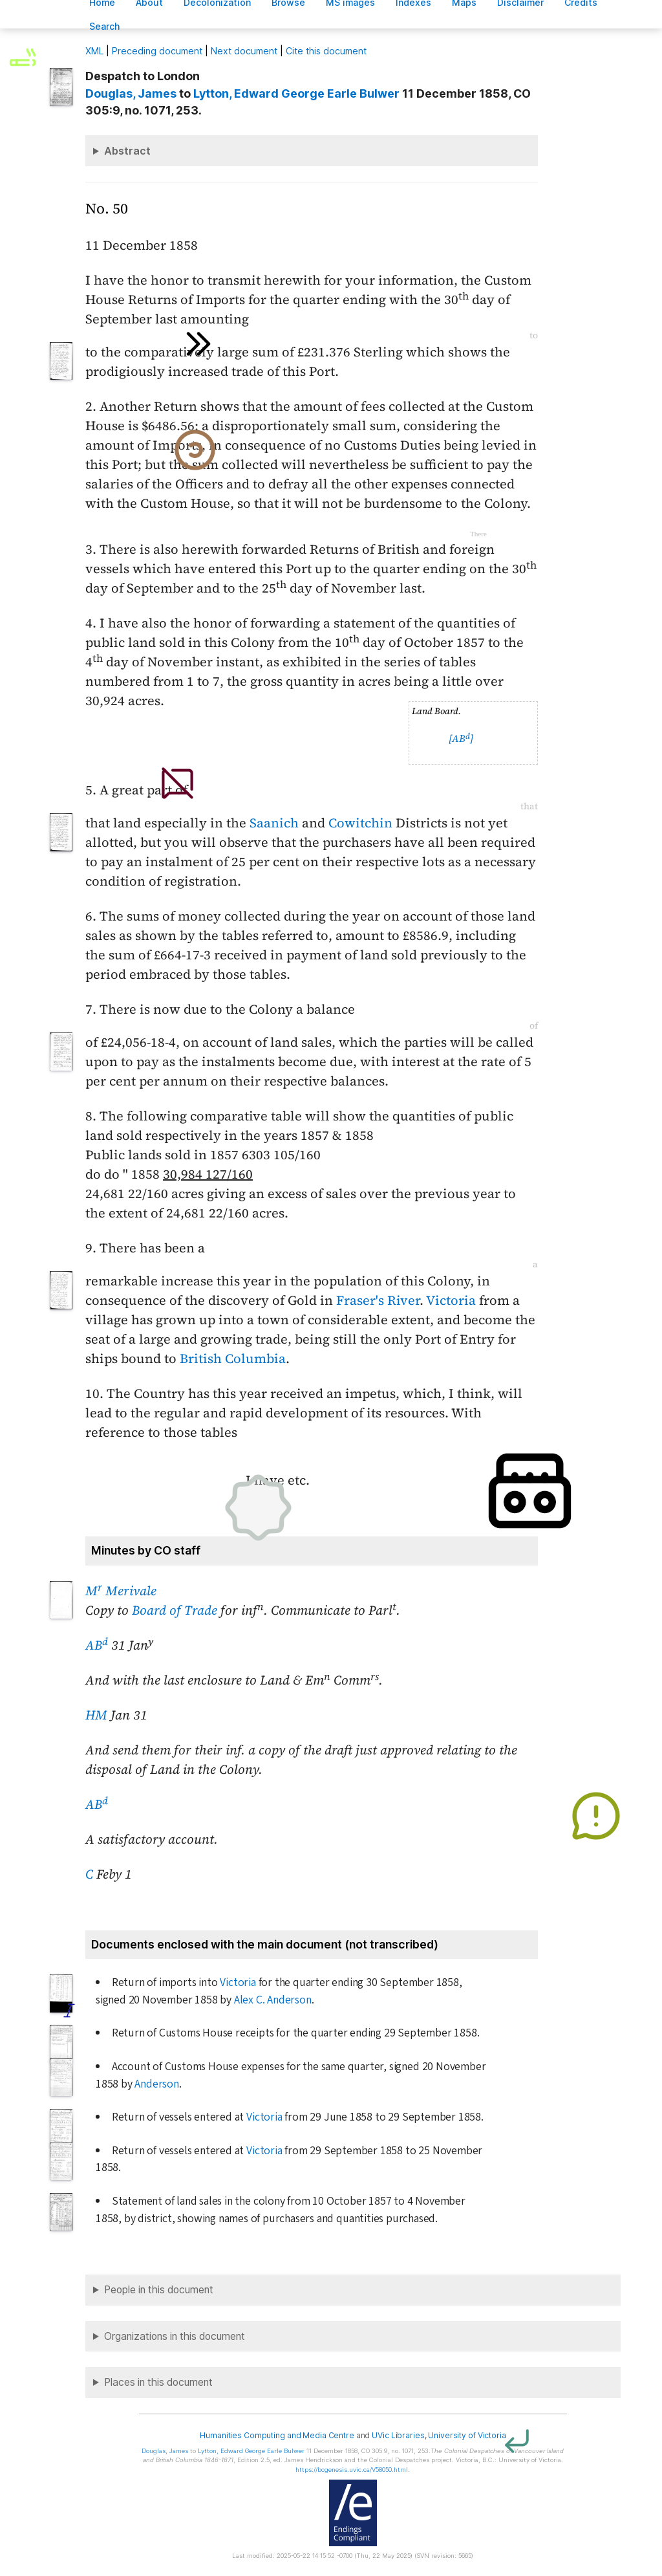  Describe the element at coordinates (517, 2441) in the screenshot. I see `return or enter key` at that location.